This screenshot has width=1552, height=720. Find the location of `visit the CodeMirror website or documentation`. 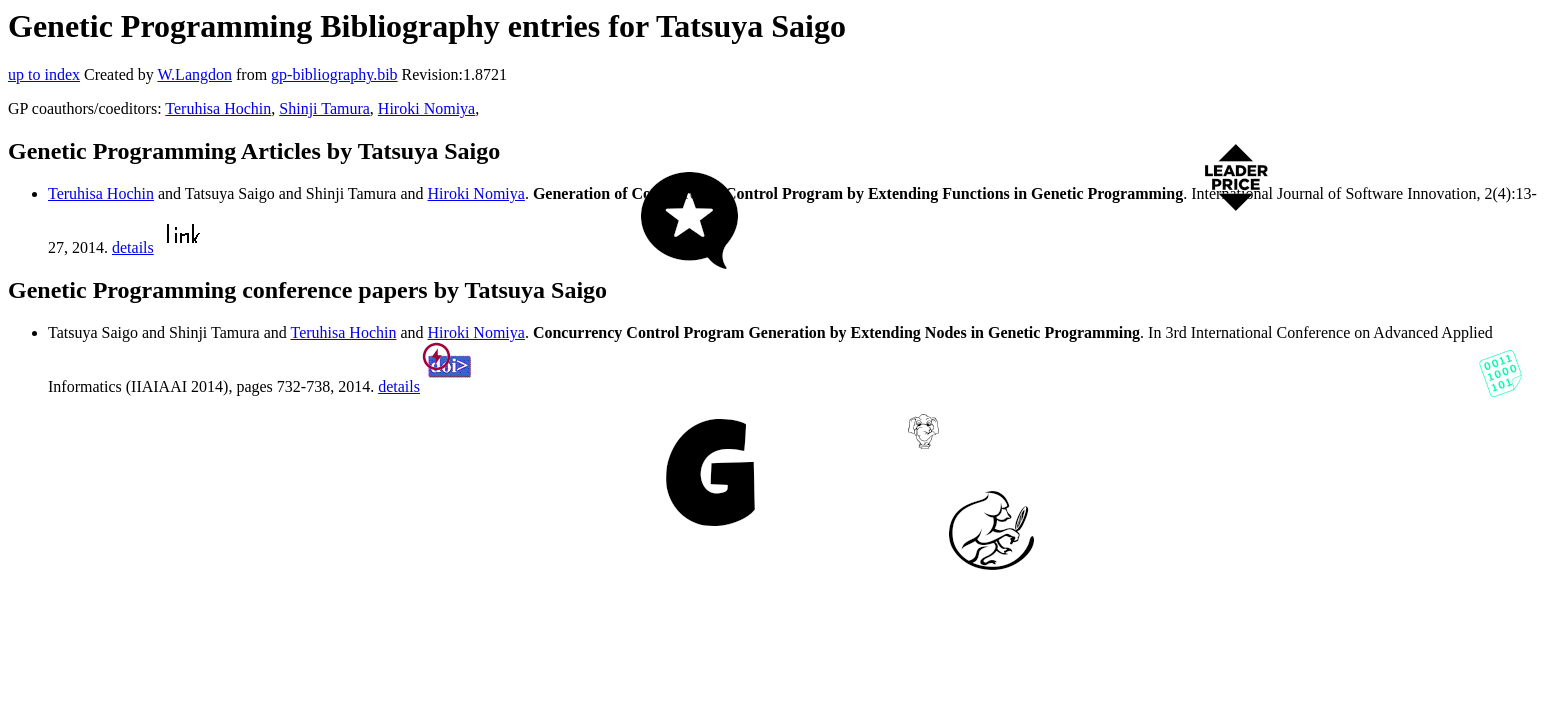

visit the CodeMirror website or documentation is located at coordinates (991, 530).